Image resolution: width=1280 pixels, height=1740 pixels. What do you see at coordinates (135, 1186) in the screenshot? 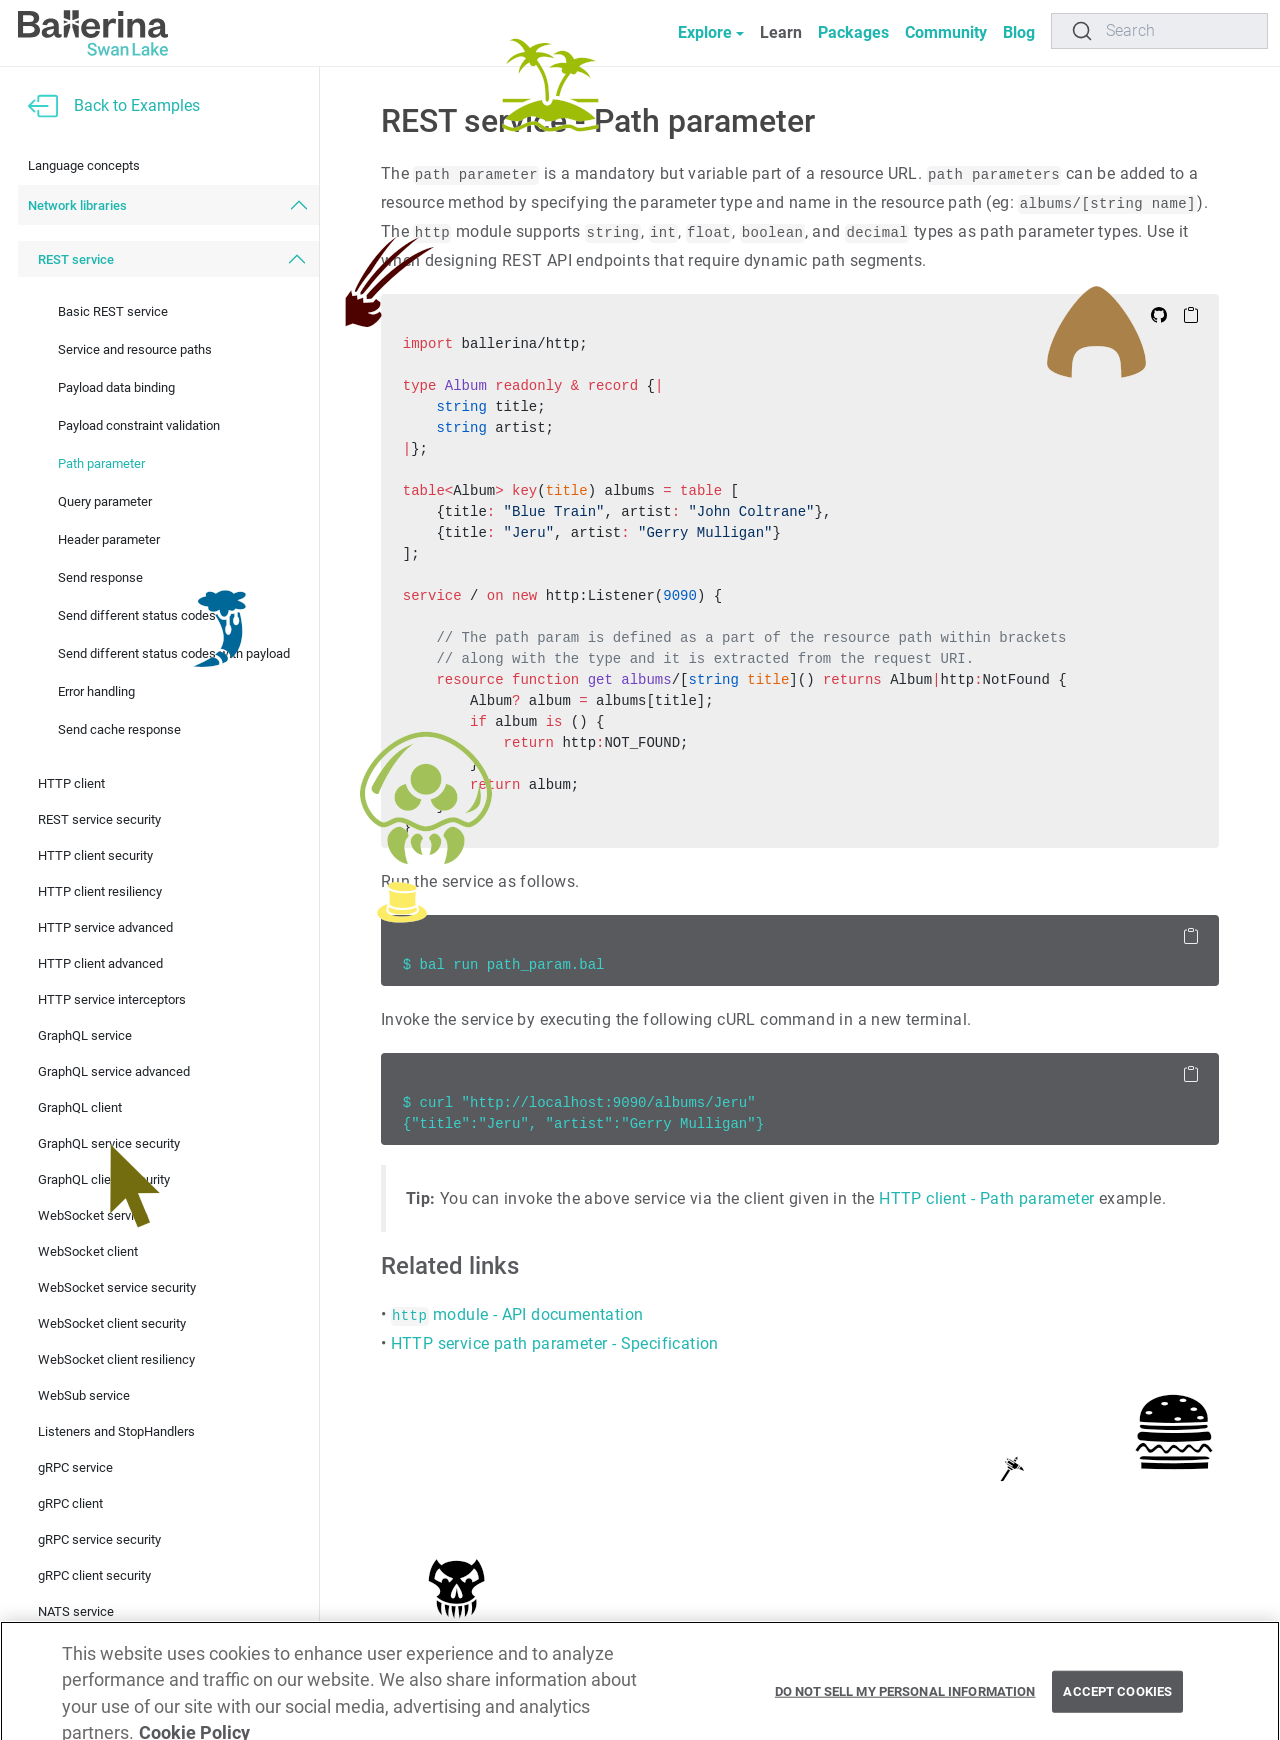
I see `standard mouse cursor or pointer indicator` at bounding box center [135, 1186].